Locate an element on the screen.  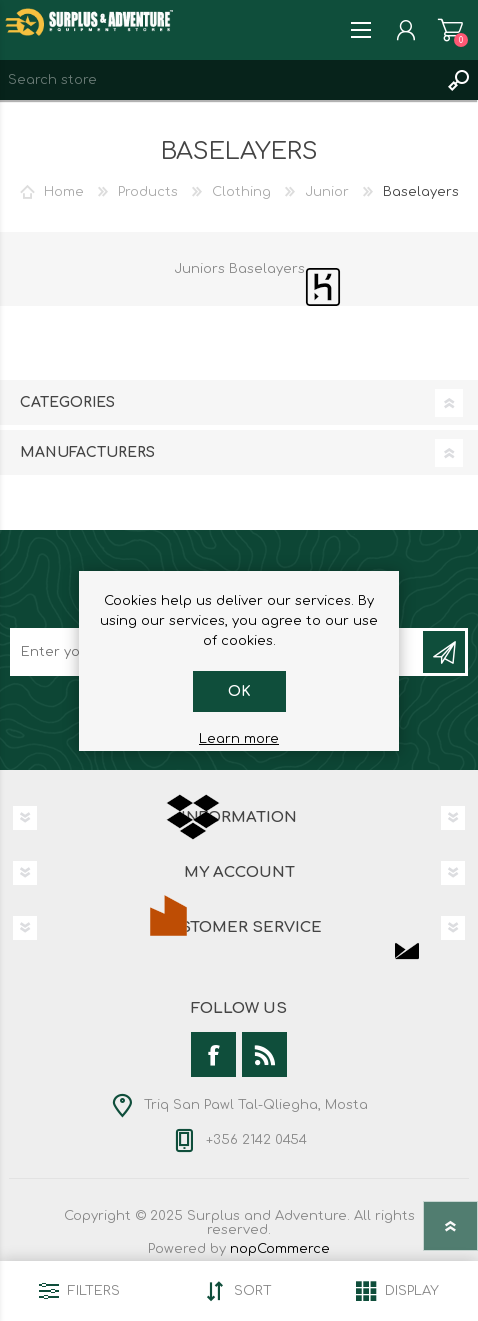
view building or property details is located at coordinates (168, 917).